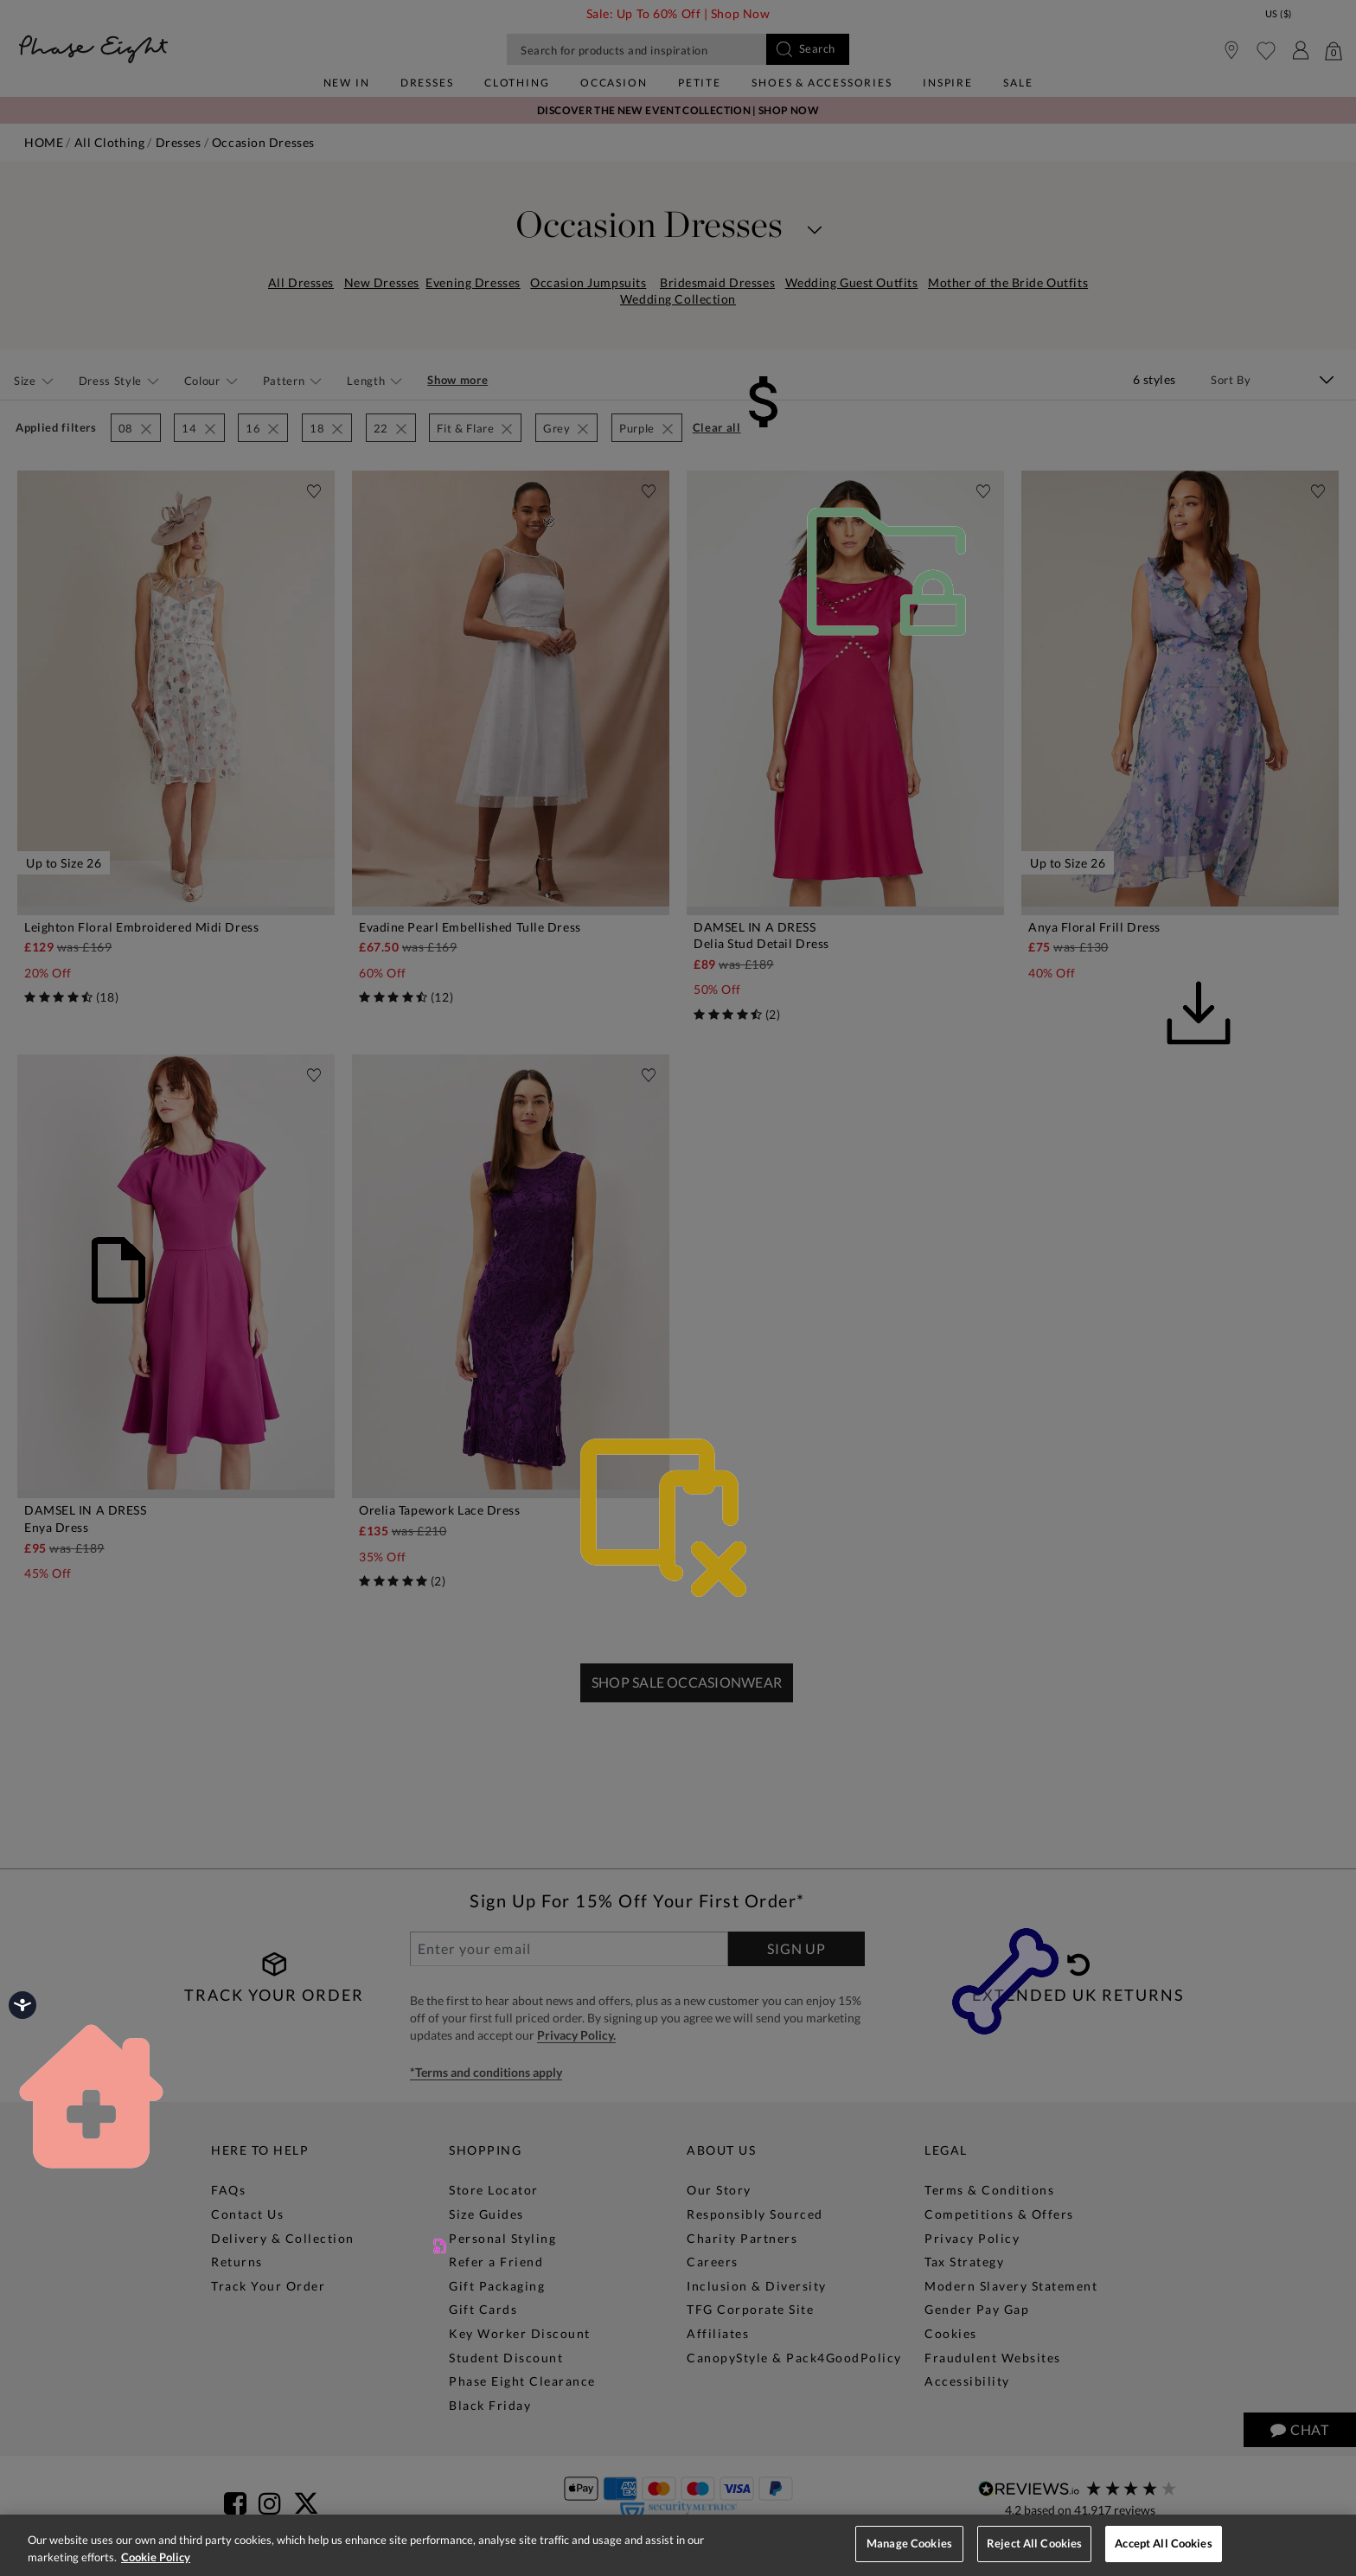 This screenshot has width=1356, height=2576. I want to click on download a file or document, so click(1199, 1016).